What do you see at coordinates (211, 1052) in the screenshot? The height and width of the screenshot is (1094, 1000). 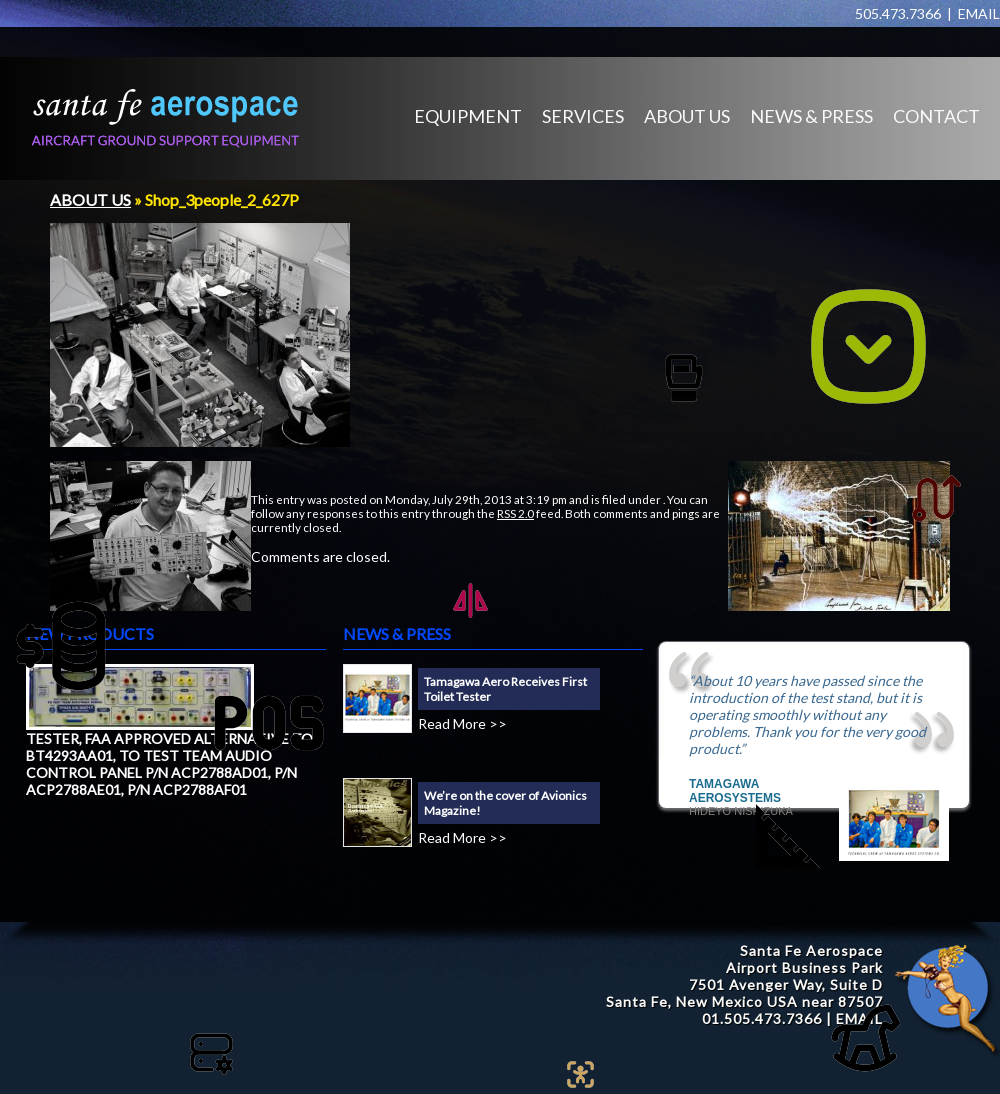 I see `access server configuration settings` at bounding box center [211, 1052].